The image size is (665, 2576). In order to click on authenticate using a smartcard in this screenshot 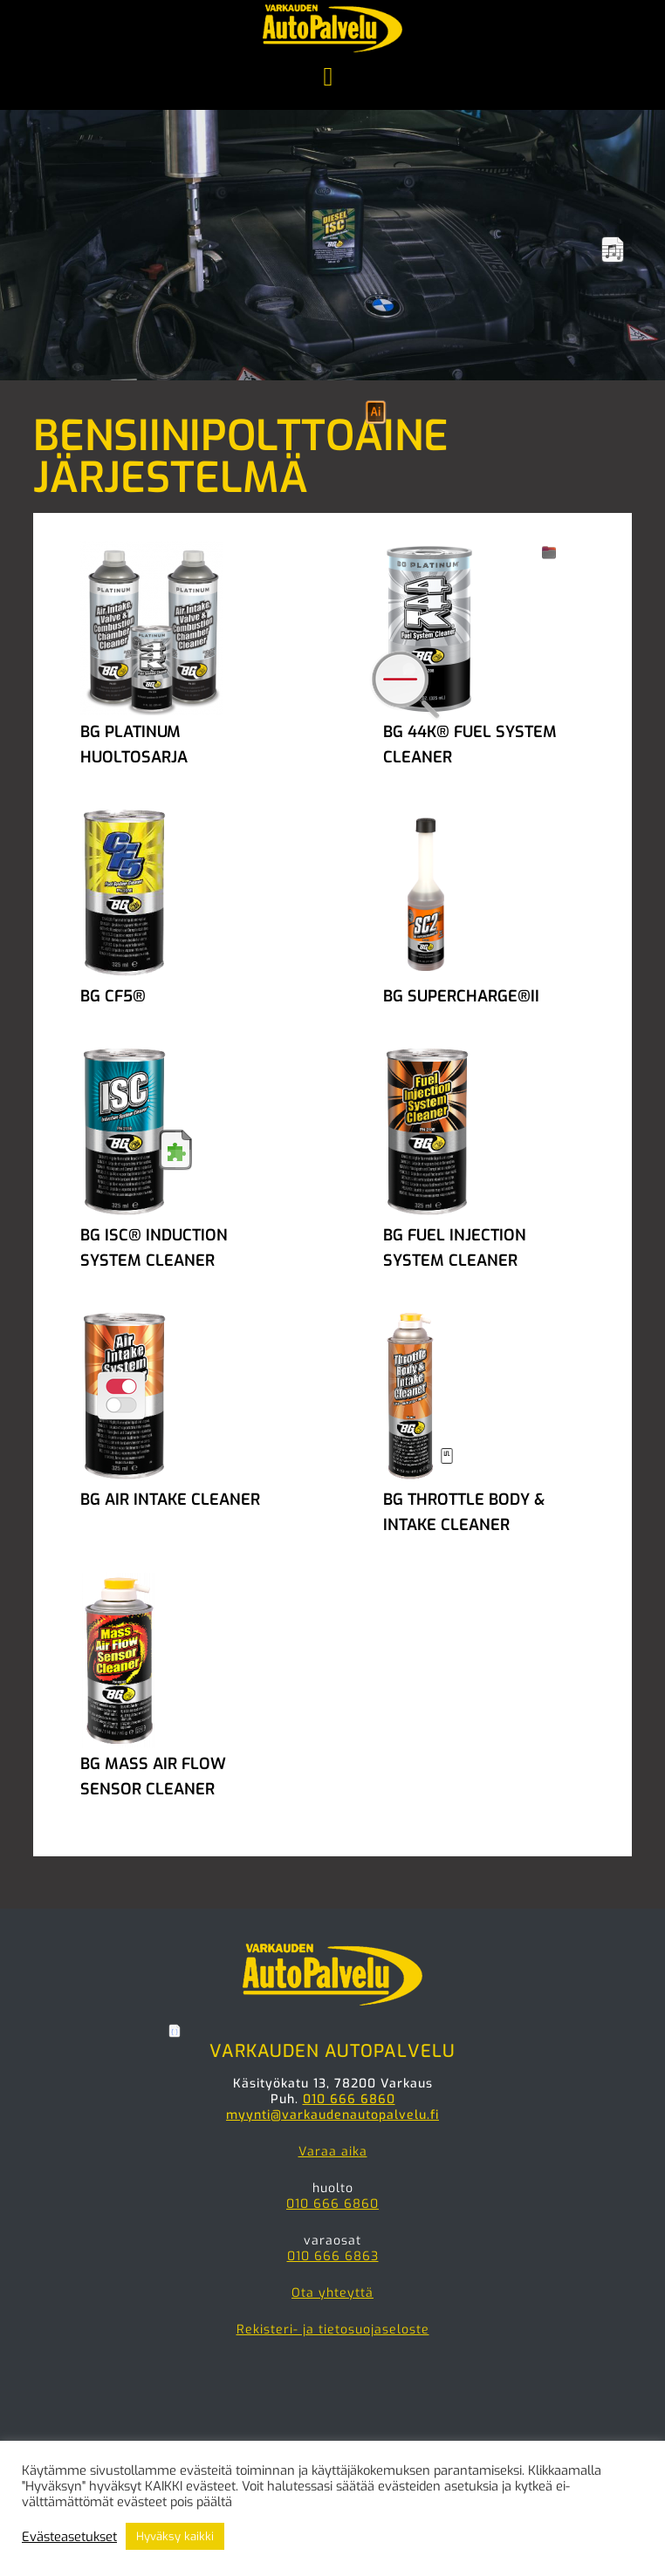, I will do `click(447, 1456)`.